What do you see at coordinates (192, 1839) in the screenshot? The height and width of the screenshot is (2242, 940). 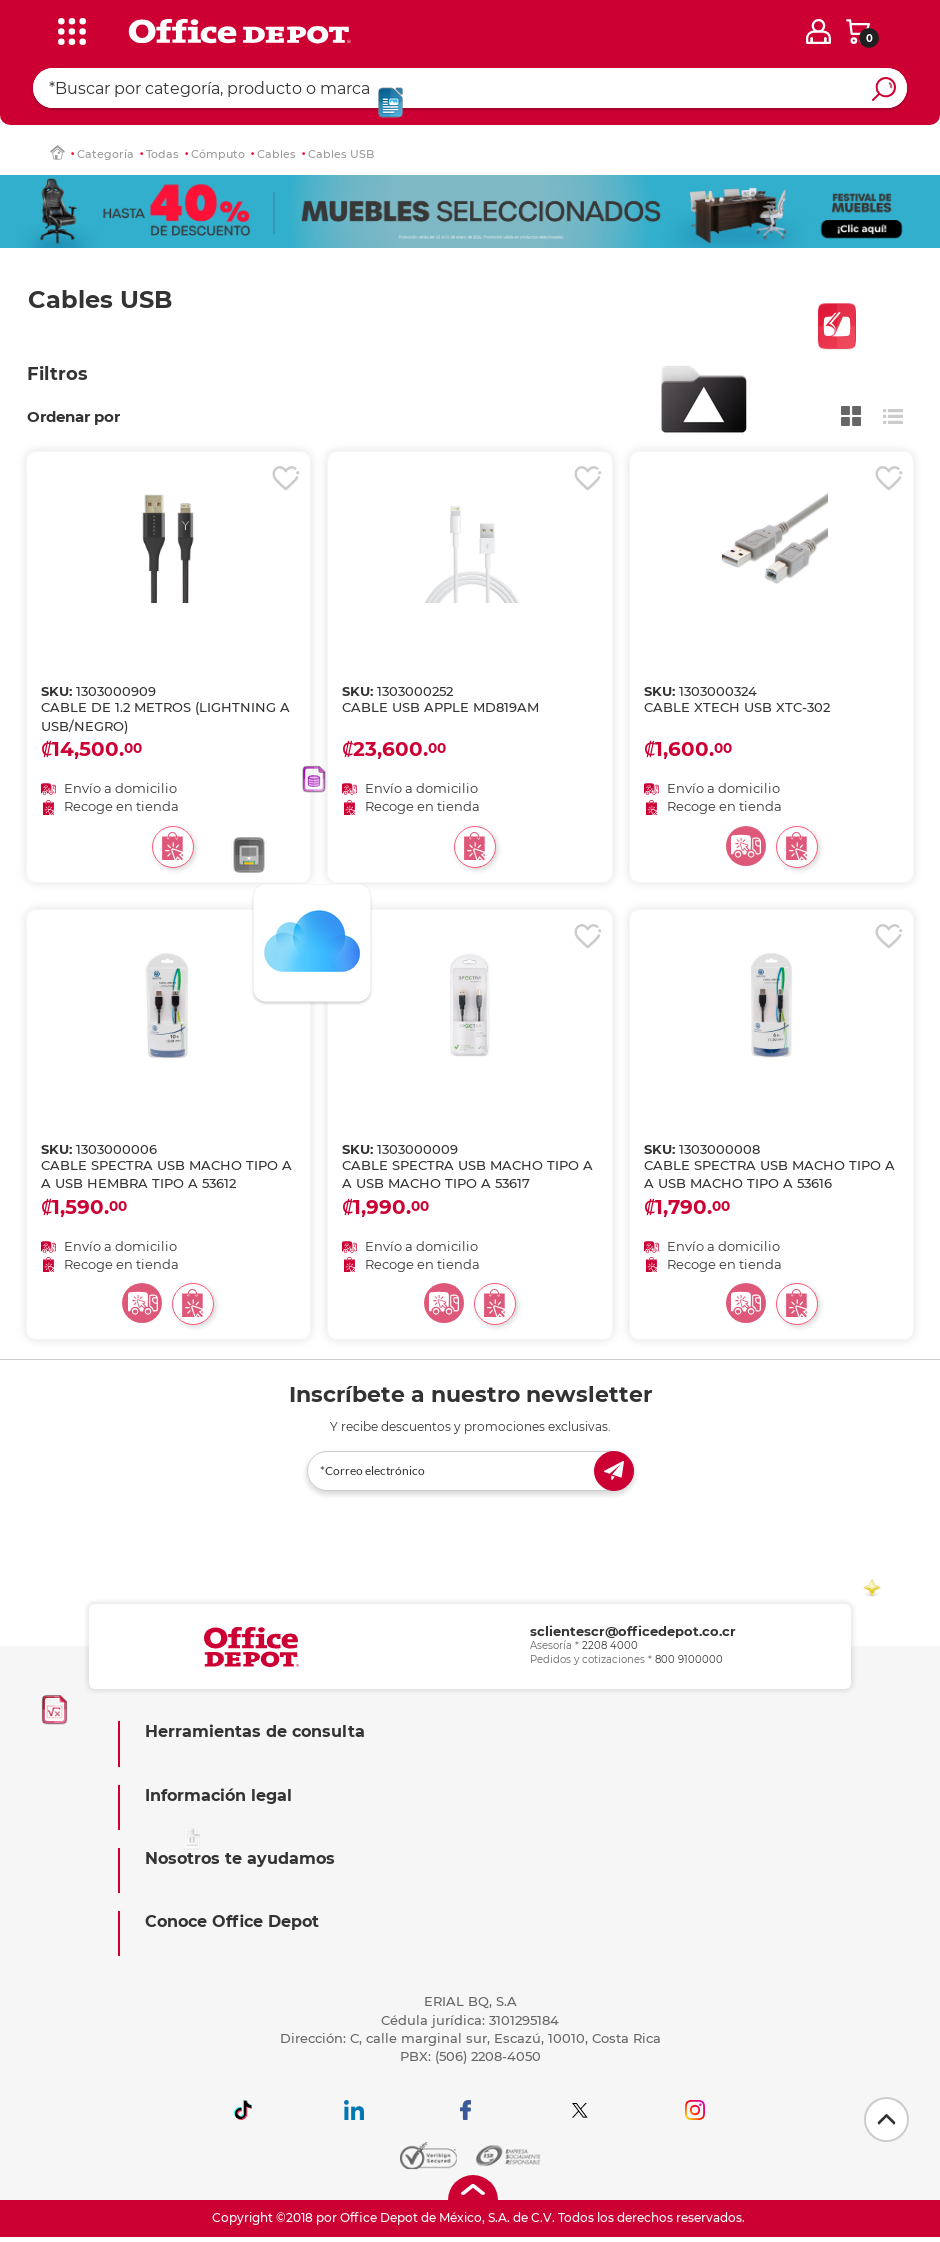 I see `a subtitle file (.srt) for video content` at bounding box center [192, 1839].